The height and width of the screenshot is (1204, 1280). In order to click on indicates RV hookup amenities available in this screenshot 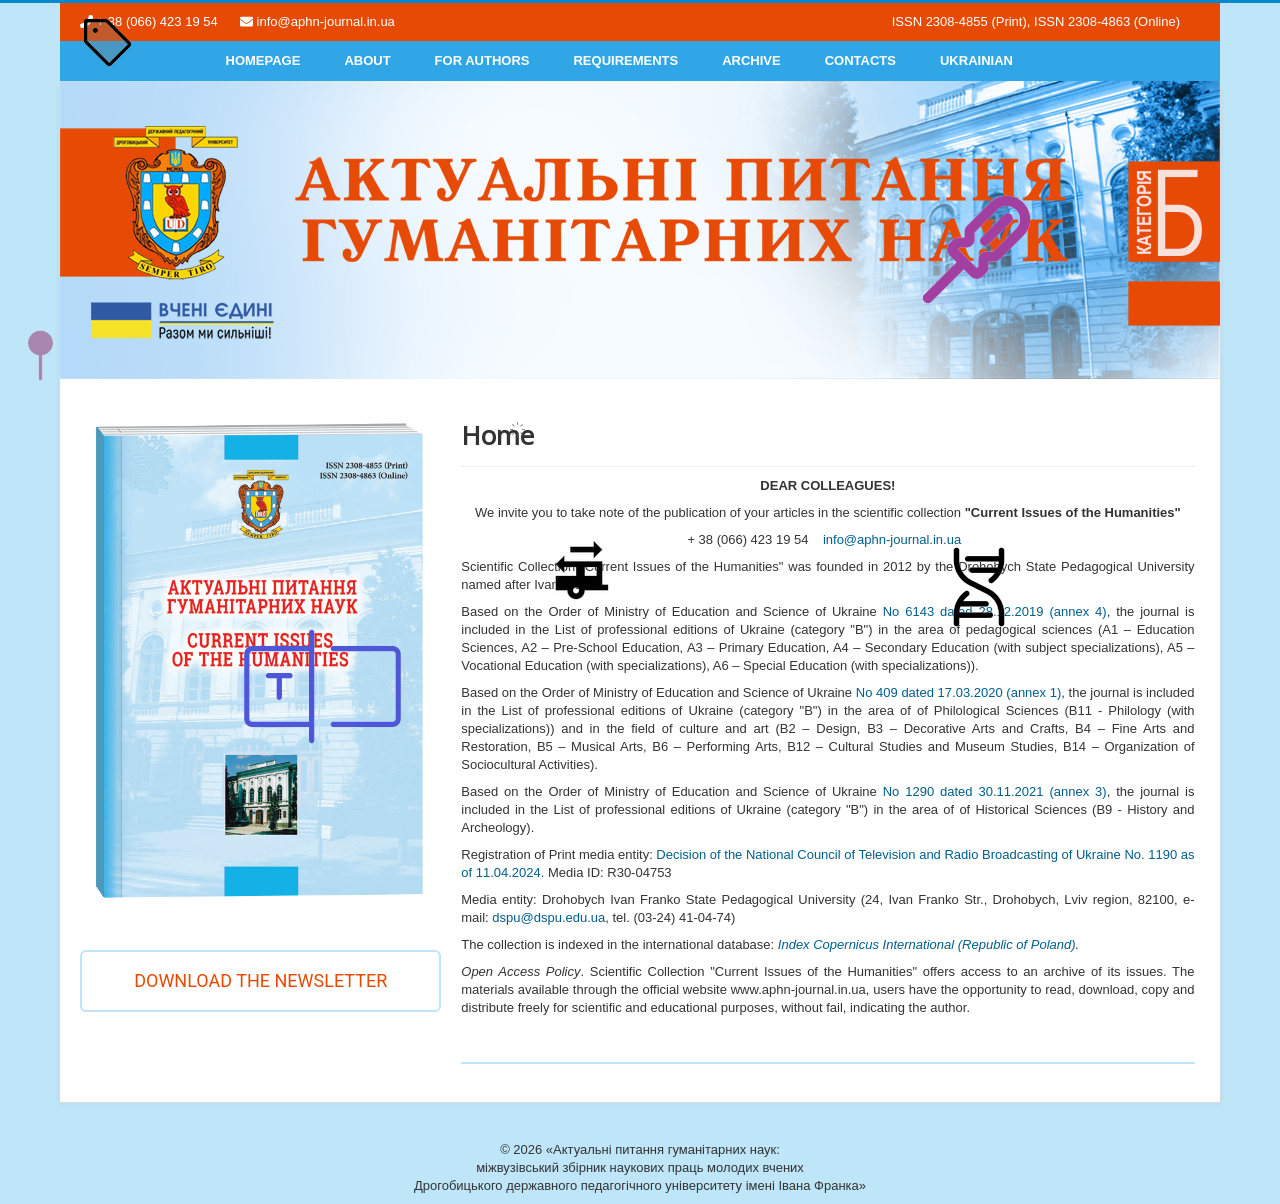, I will do `click(579, 570)`.